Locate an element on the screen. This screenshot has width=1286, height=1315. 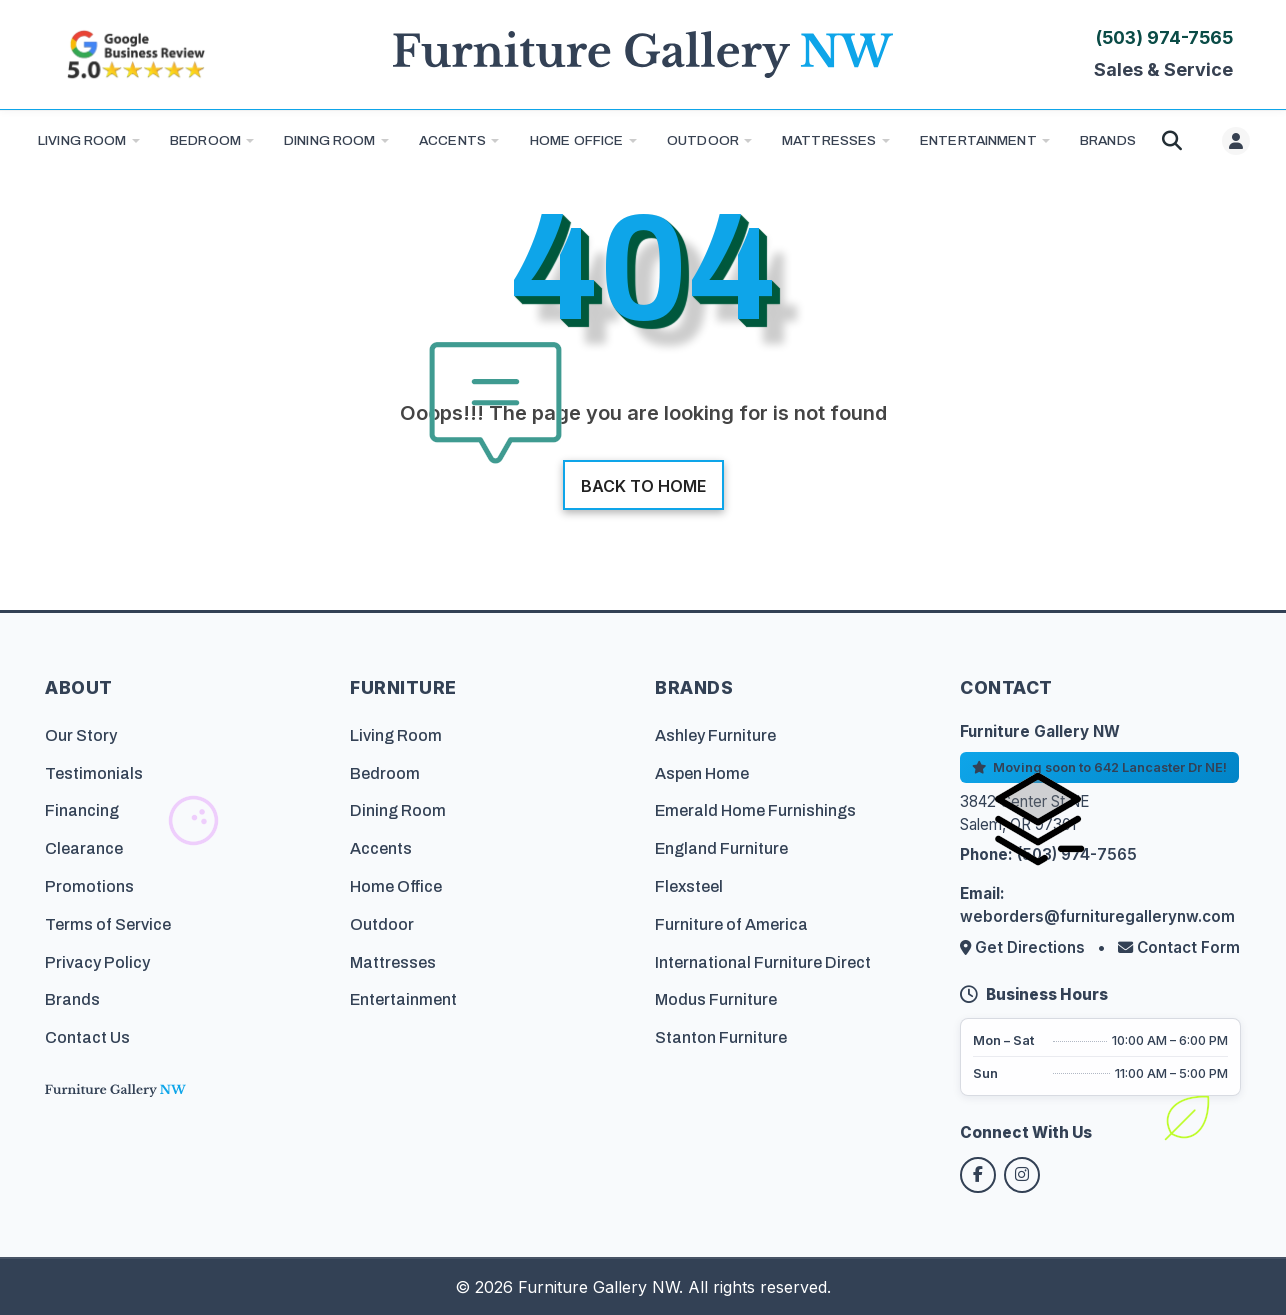
remove a layer from the stack is located at coordinates (1038, 819).